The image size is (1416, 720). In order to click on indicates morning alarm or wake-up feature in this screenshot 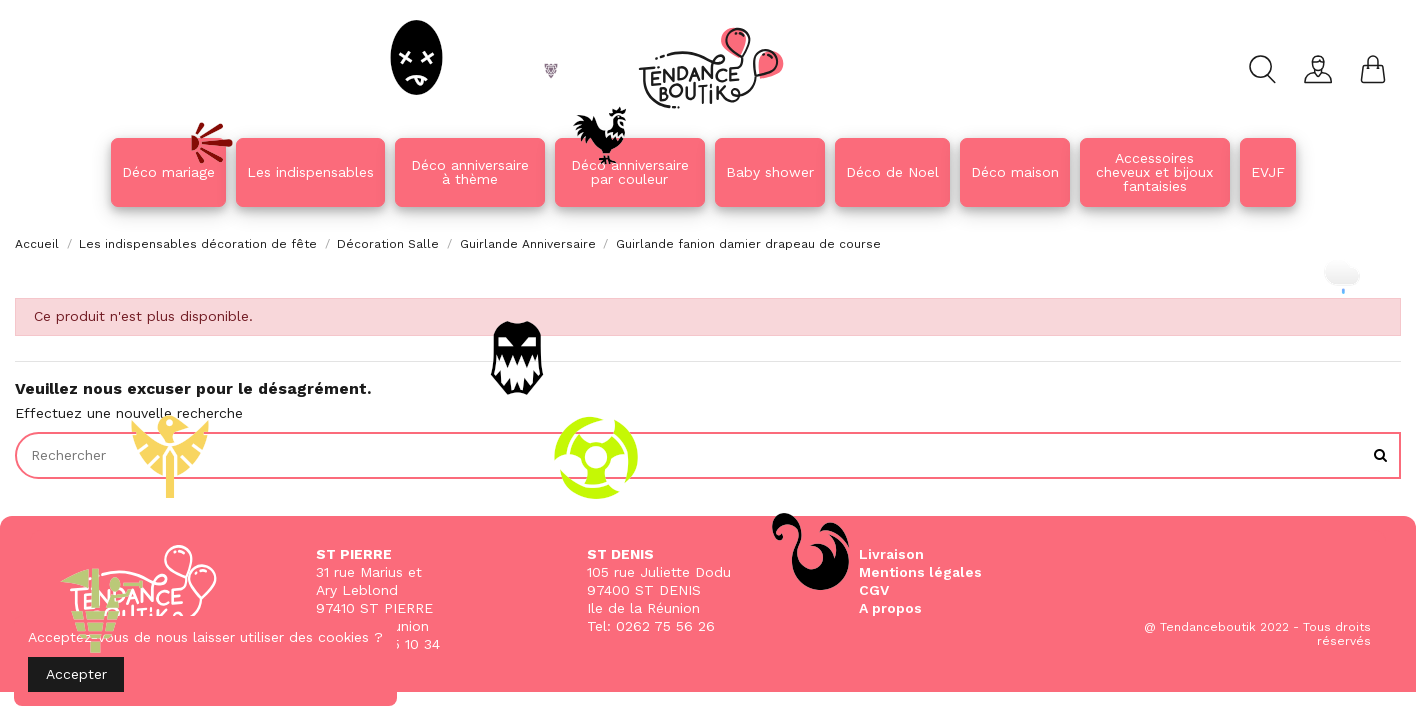, I will do `click(599, 135)`.